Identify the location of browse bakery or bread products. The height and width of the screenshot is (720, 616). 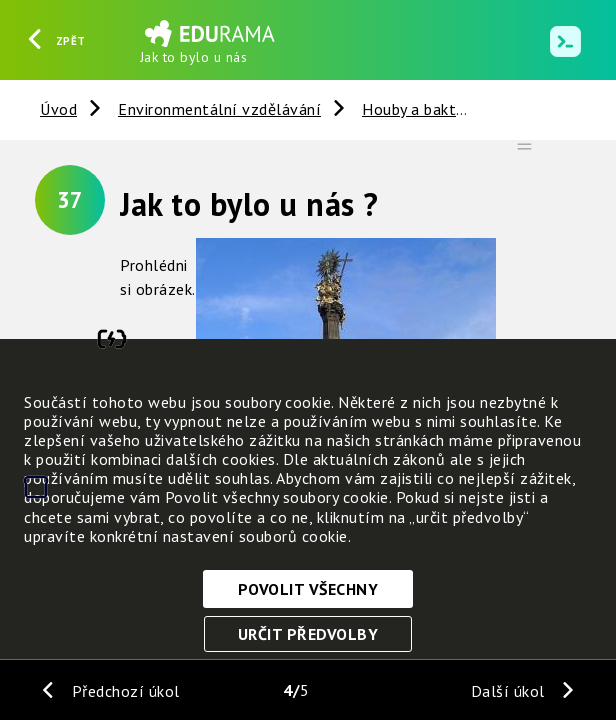
(36, 487).